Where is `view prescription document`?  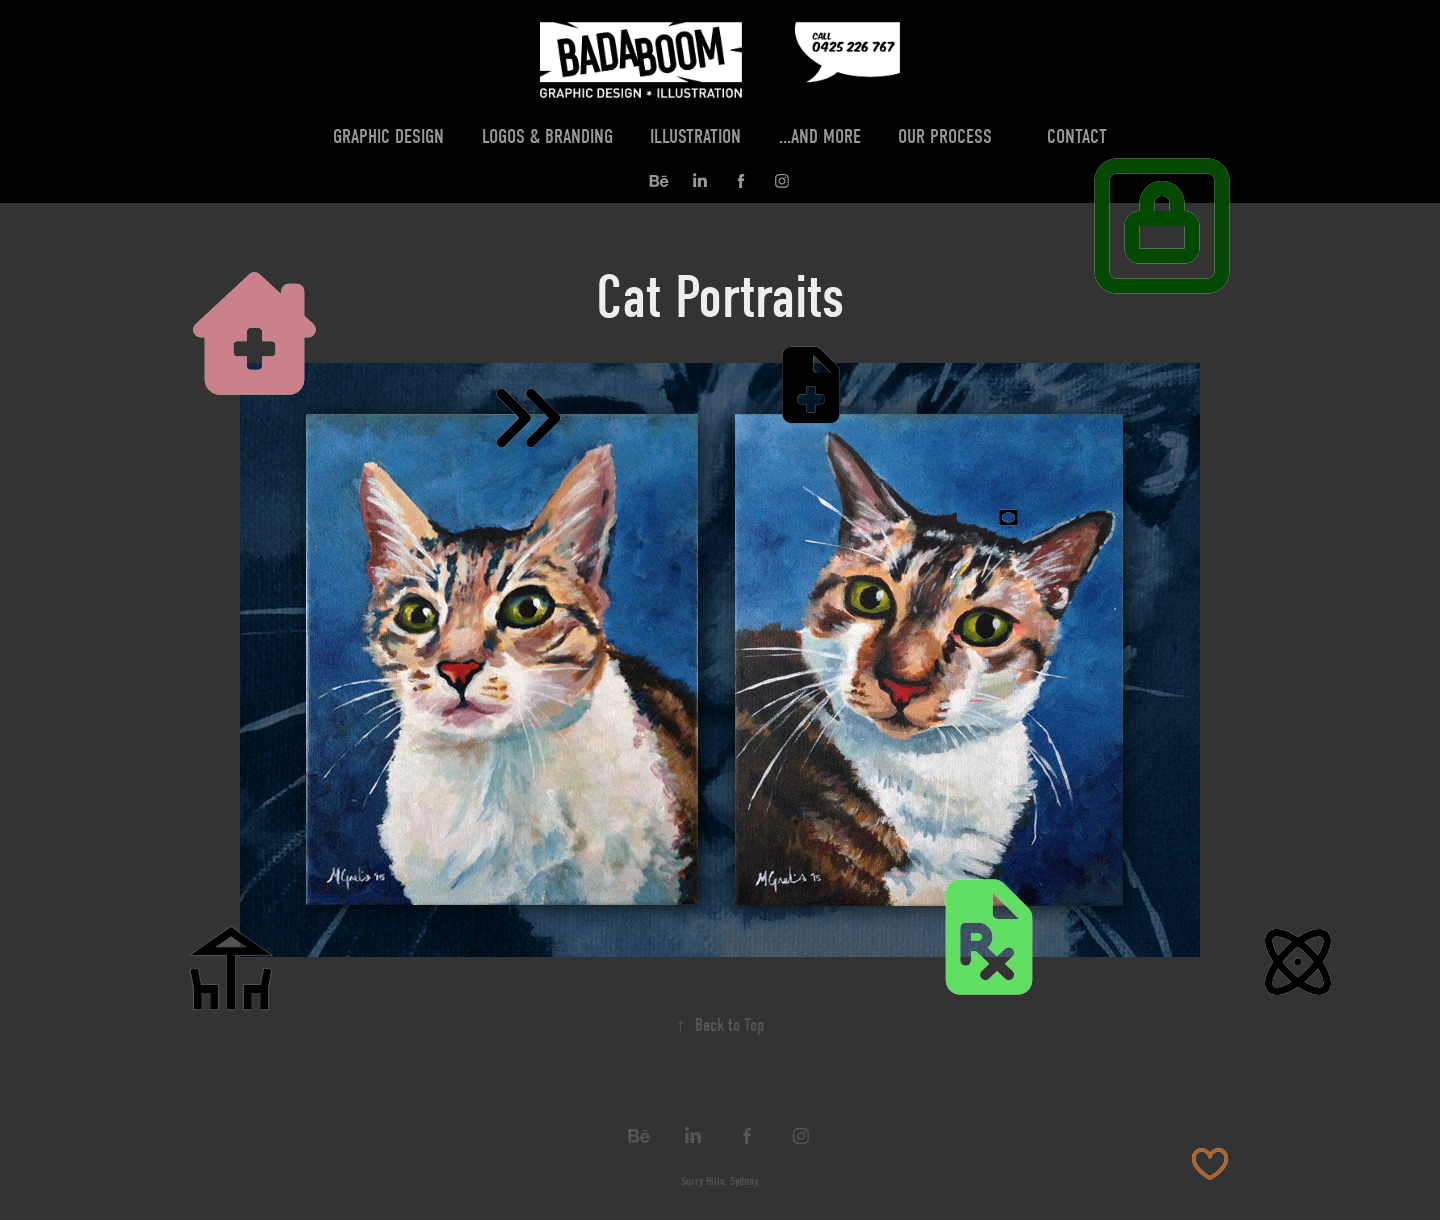
view prescription document is located at coordinates (989, 937).